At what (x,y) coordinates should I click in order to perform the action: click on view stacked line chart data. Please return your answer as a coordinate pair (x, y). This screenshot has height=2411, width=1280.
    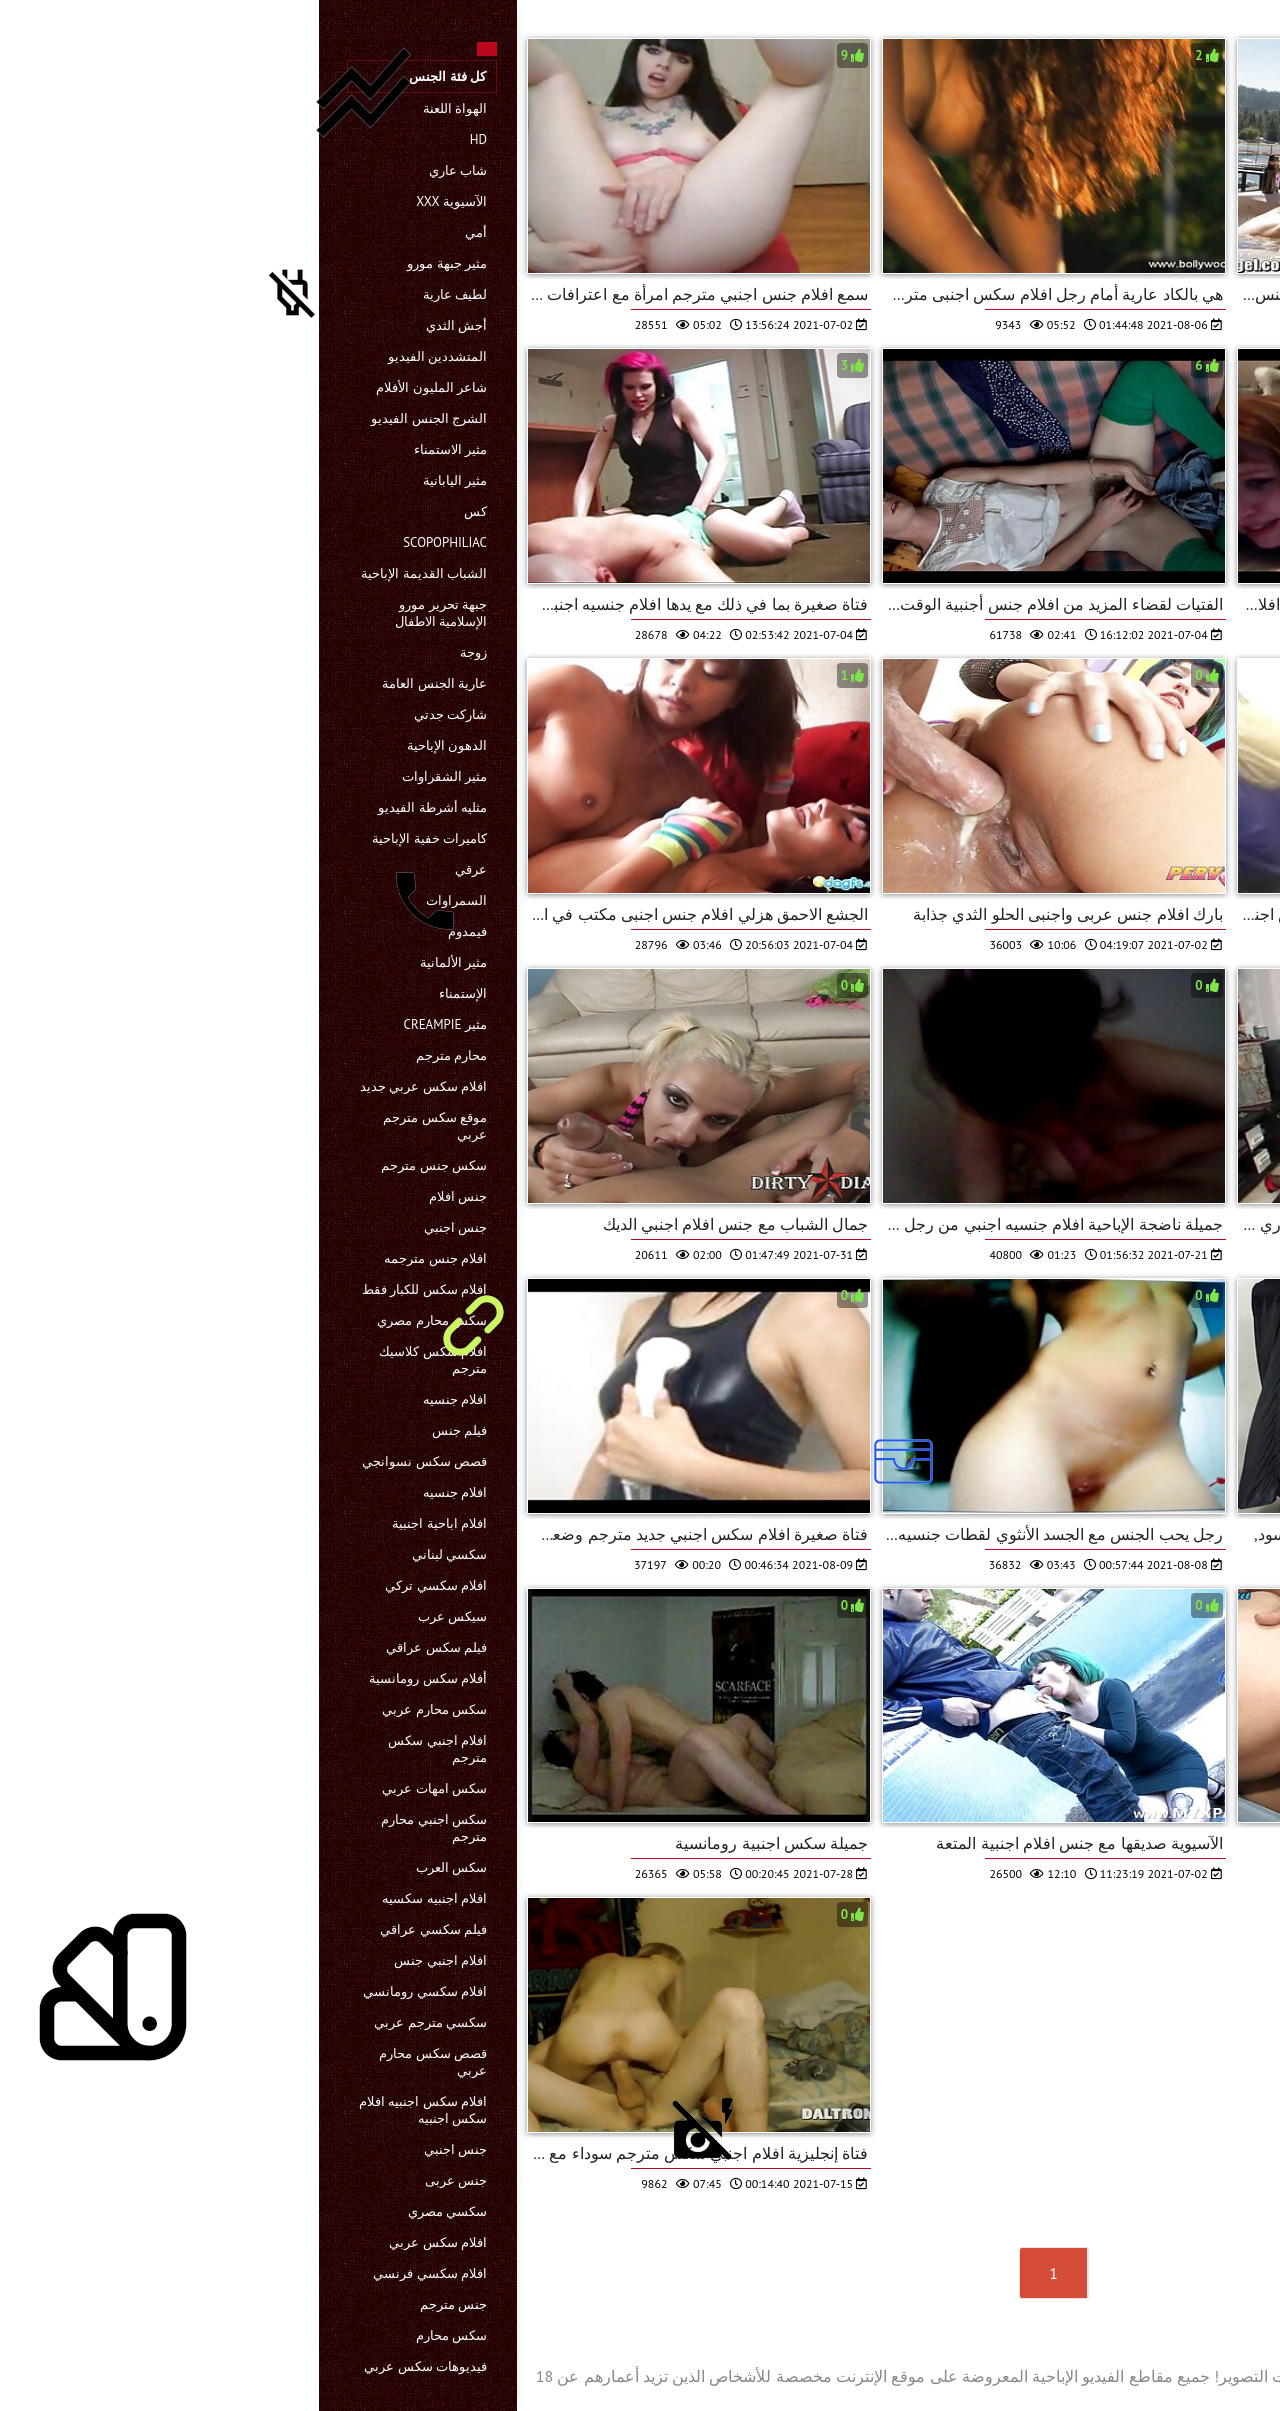
    Looking at the image, I should click on (363, 92).